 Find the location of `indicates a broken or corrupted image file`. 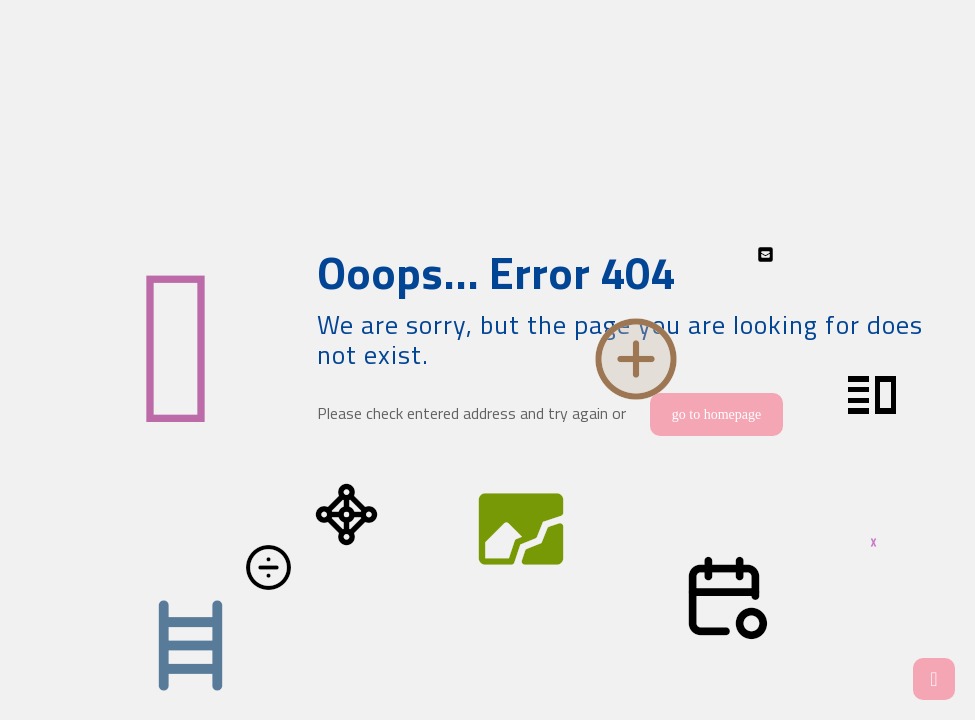

indicates a broken or corrupted image file is located at coordinates (521, 529).